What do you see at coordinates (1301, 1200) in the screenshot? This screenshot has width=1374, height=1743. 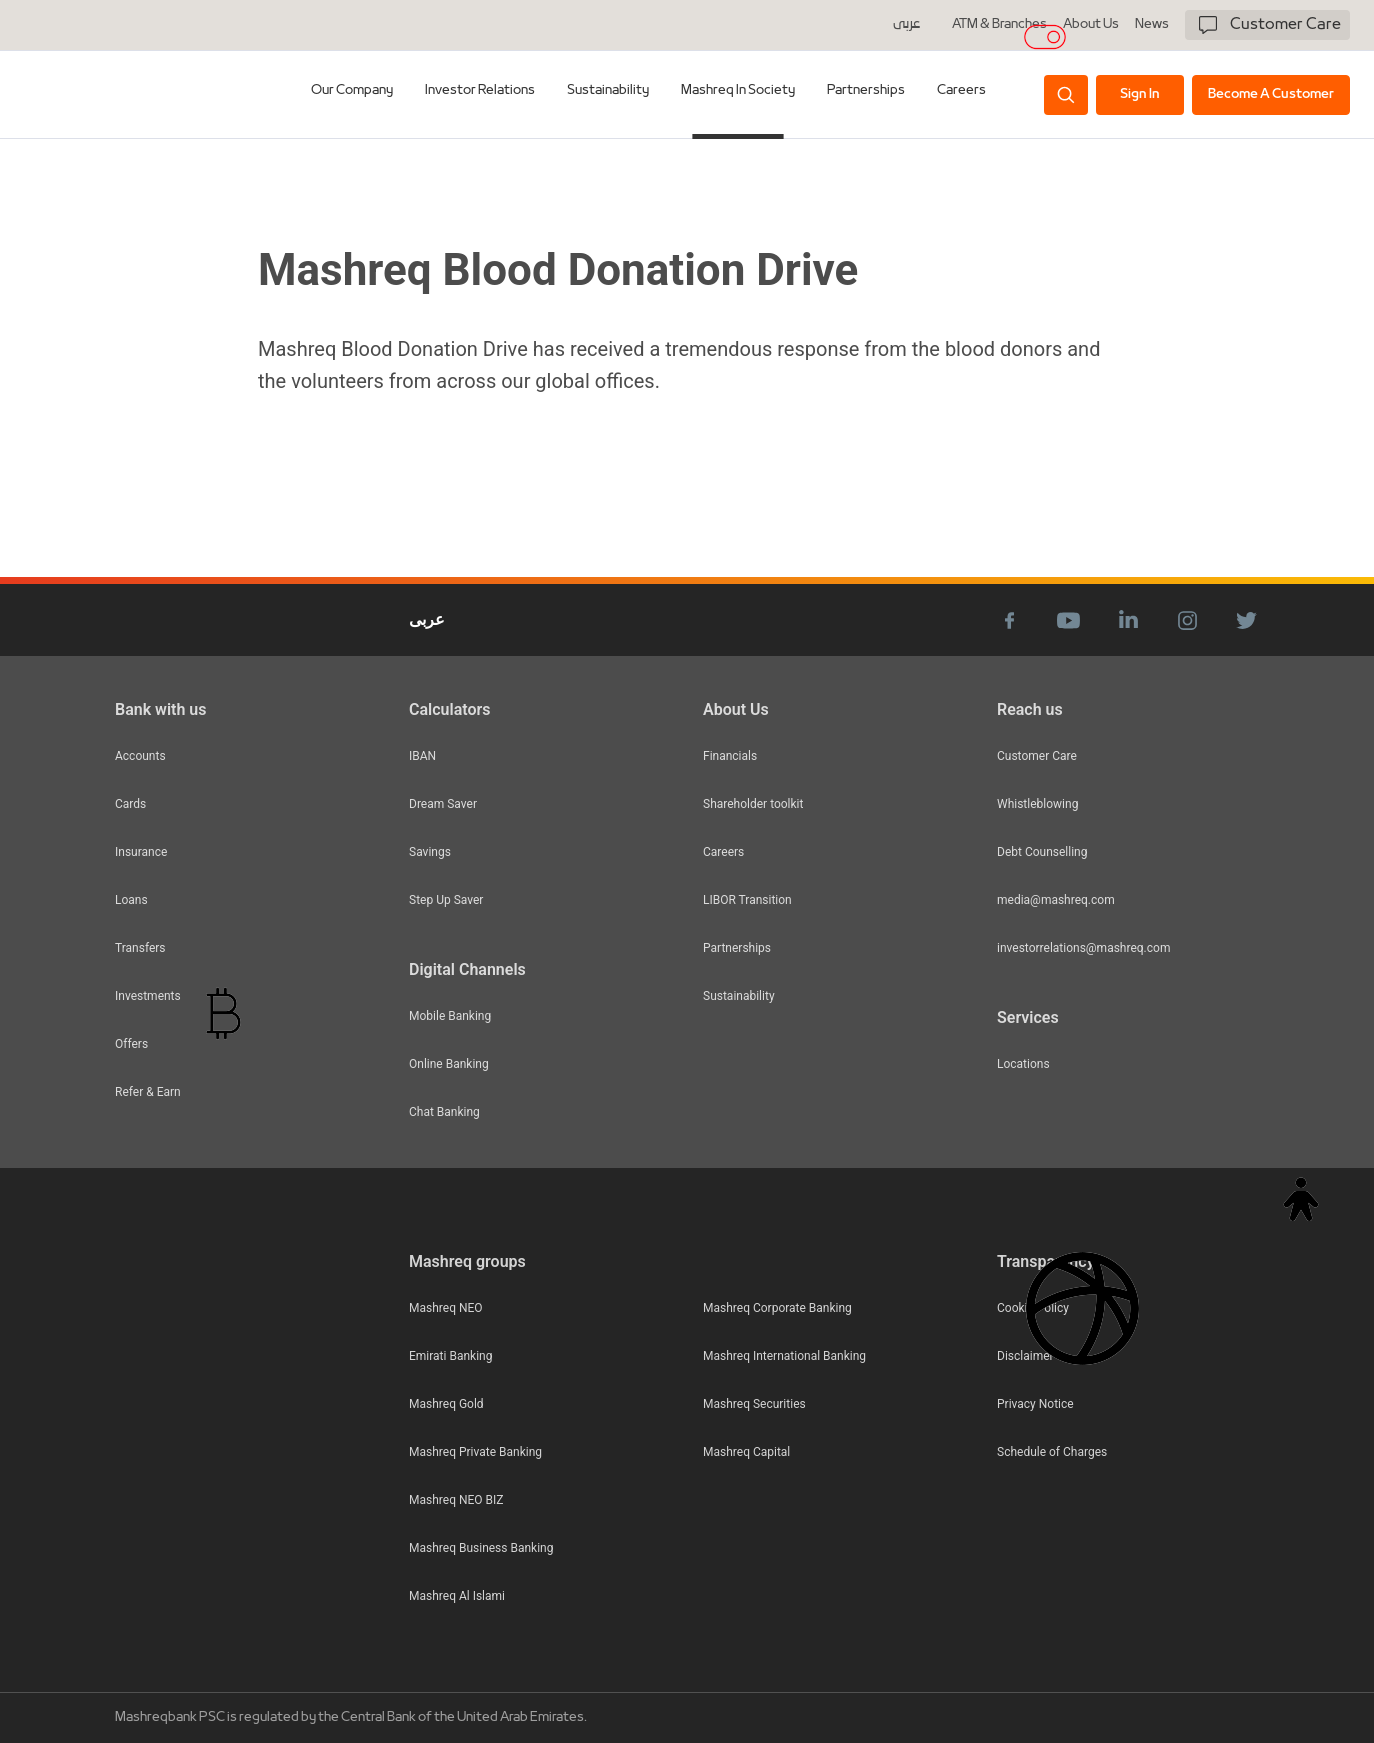 I see `view your profile` at bounding box center [1301, 1200].